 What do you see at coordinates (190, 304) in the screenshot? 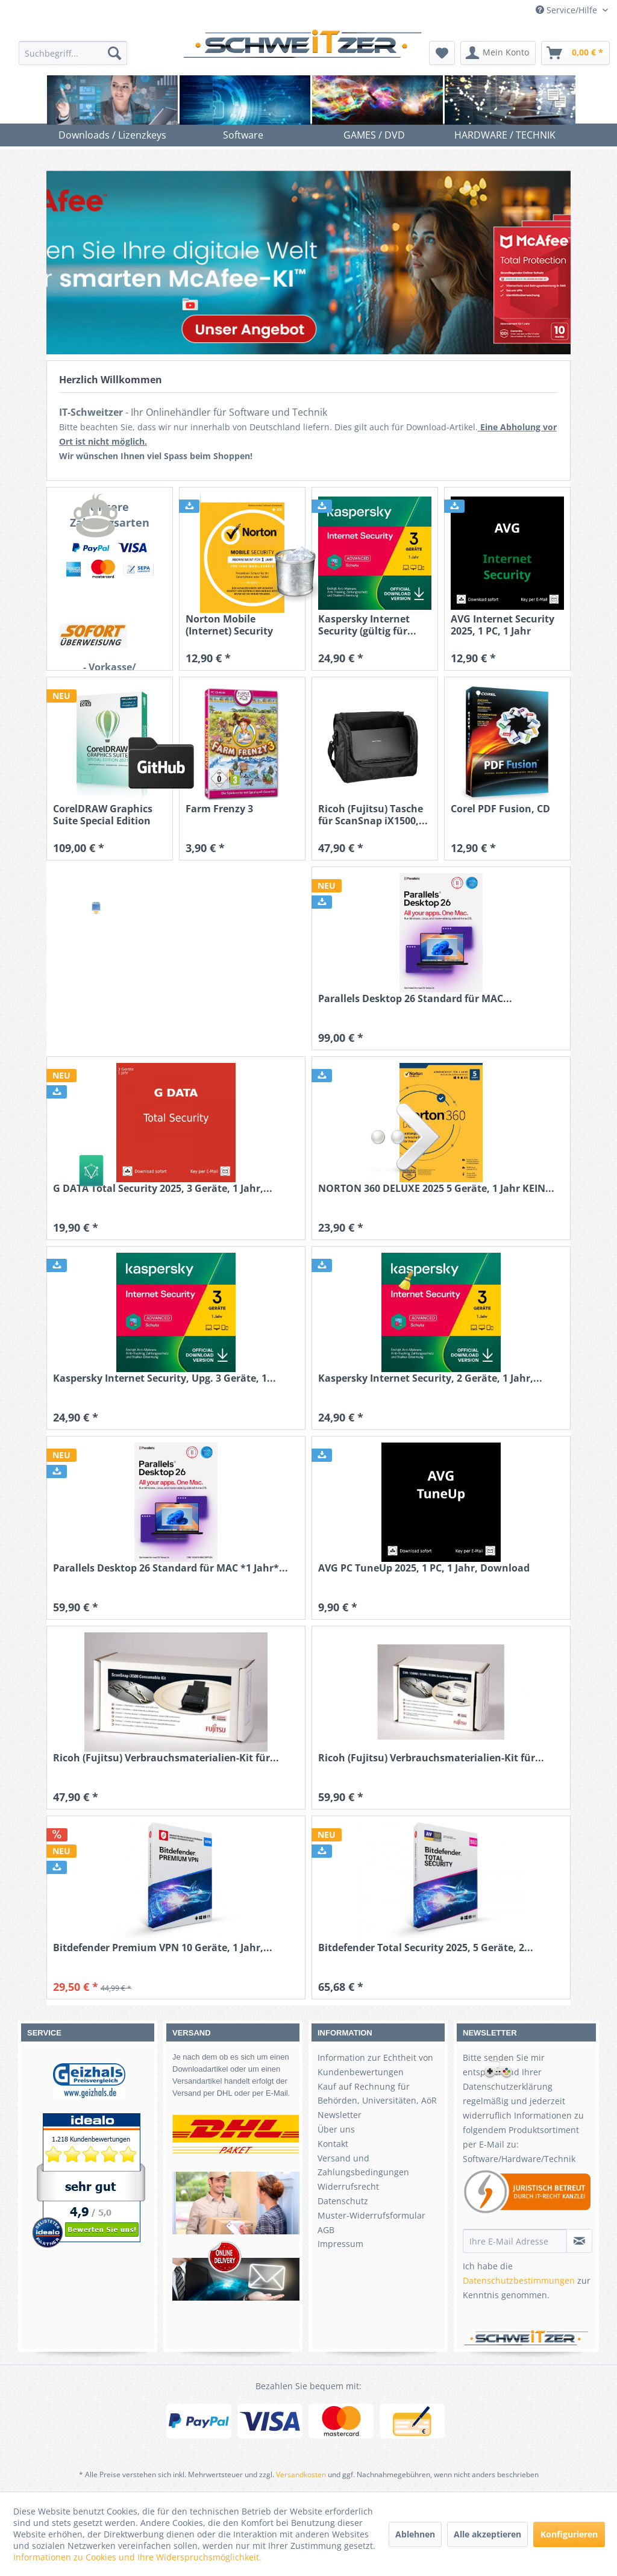
I see `open folder containing YouTube downloads` at bounding box center [190, 304].